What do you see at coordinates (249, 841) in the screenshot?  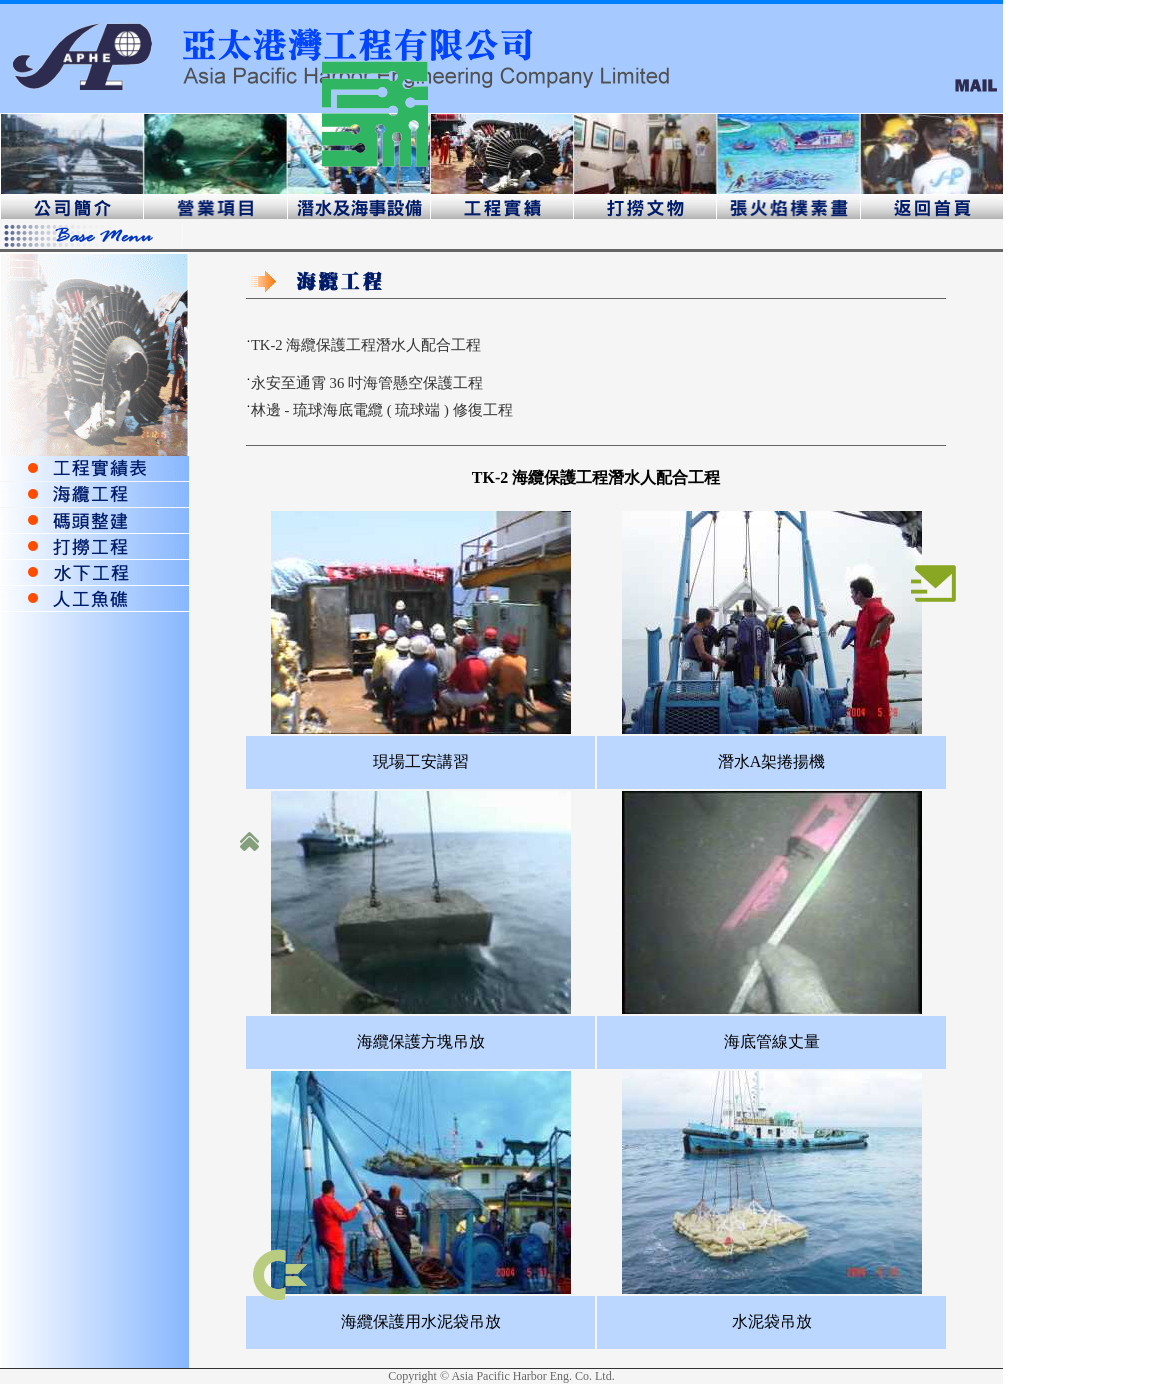 I see `palo alto software company logo` at bounding box center [249, 841].